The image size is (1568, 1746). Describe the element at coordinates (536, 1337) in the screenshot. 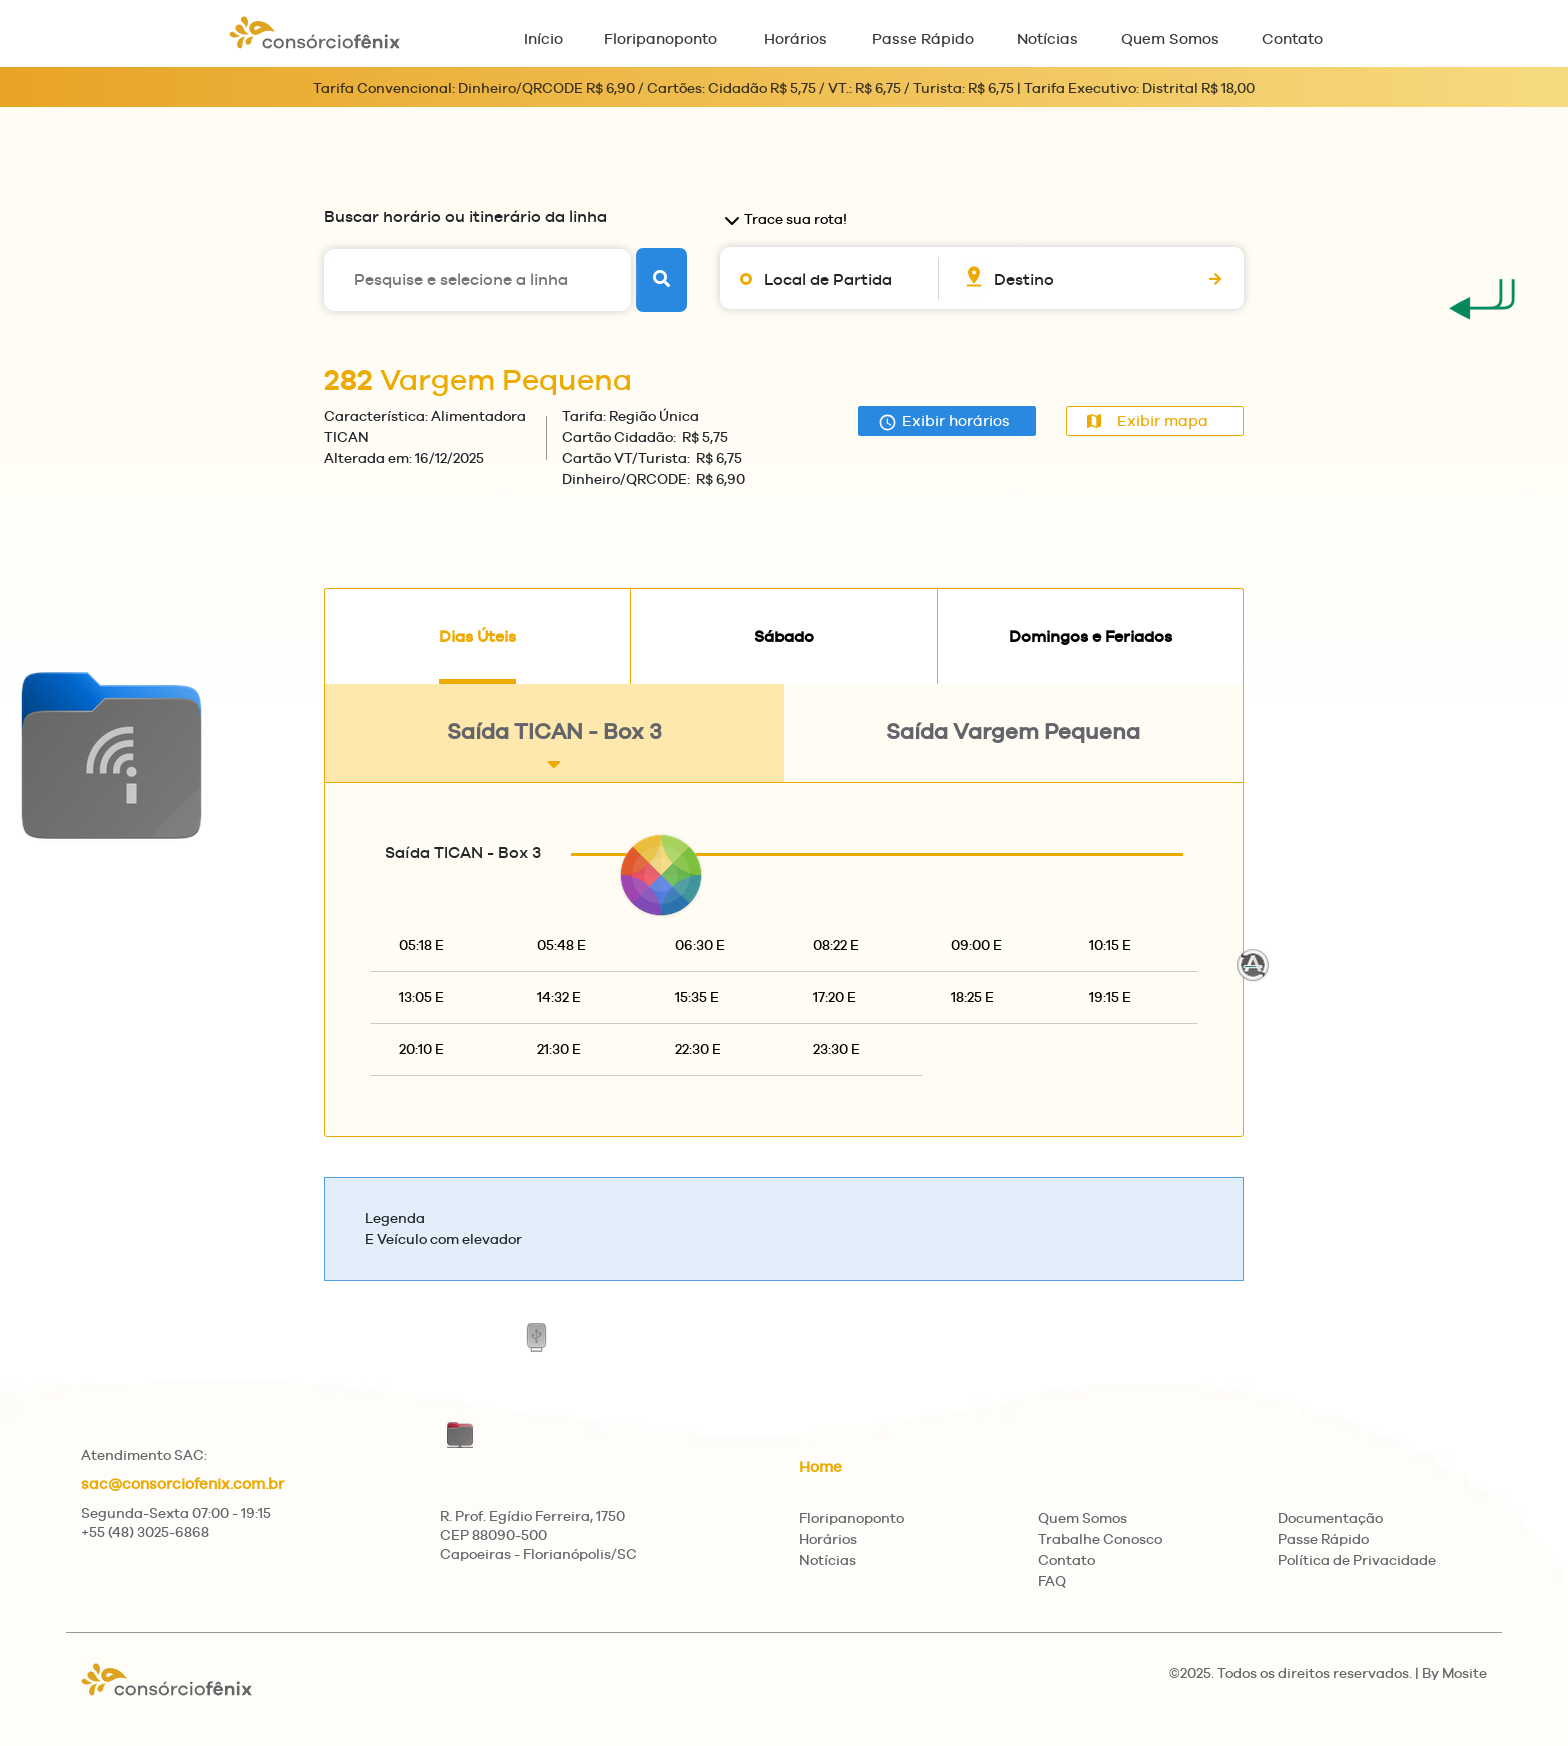

I see `eject removable USB storage device` at that location.